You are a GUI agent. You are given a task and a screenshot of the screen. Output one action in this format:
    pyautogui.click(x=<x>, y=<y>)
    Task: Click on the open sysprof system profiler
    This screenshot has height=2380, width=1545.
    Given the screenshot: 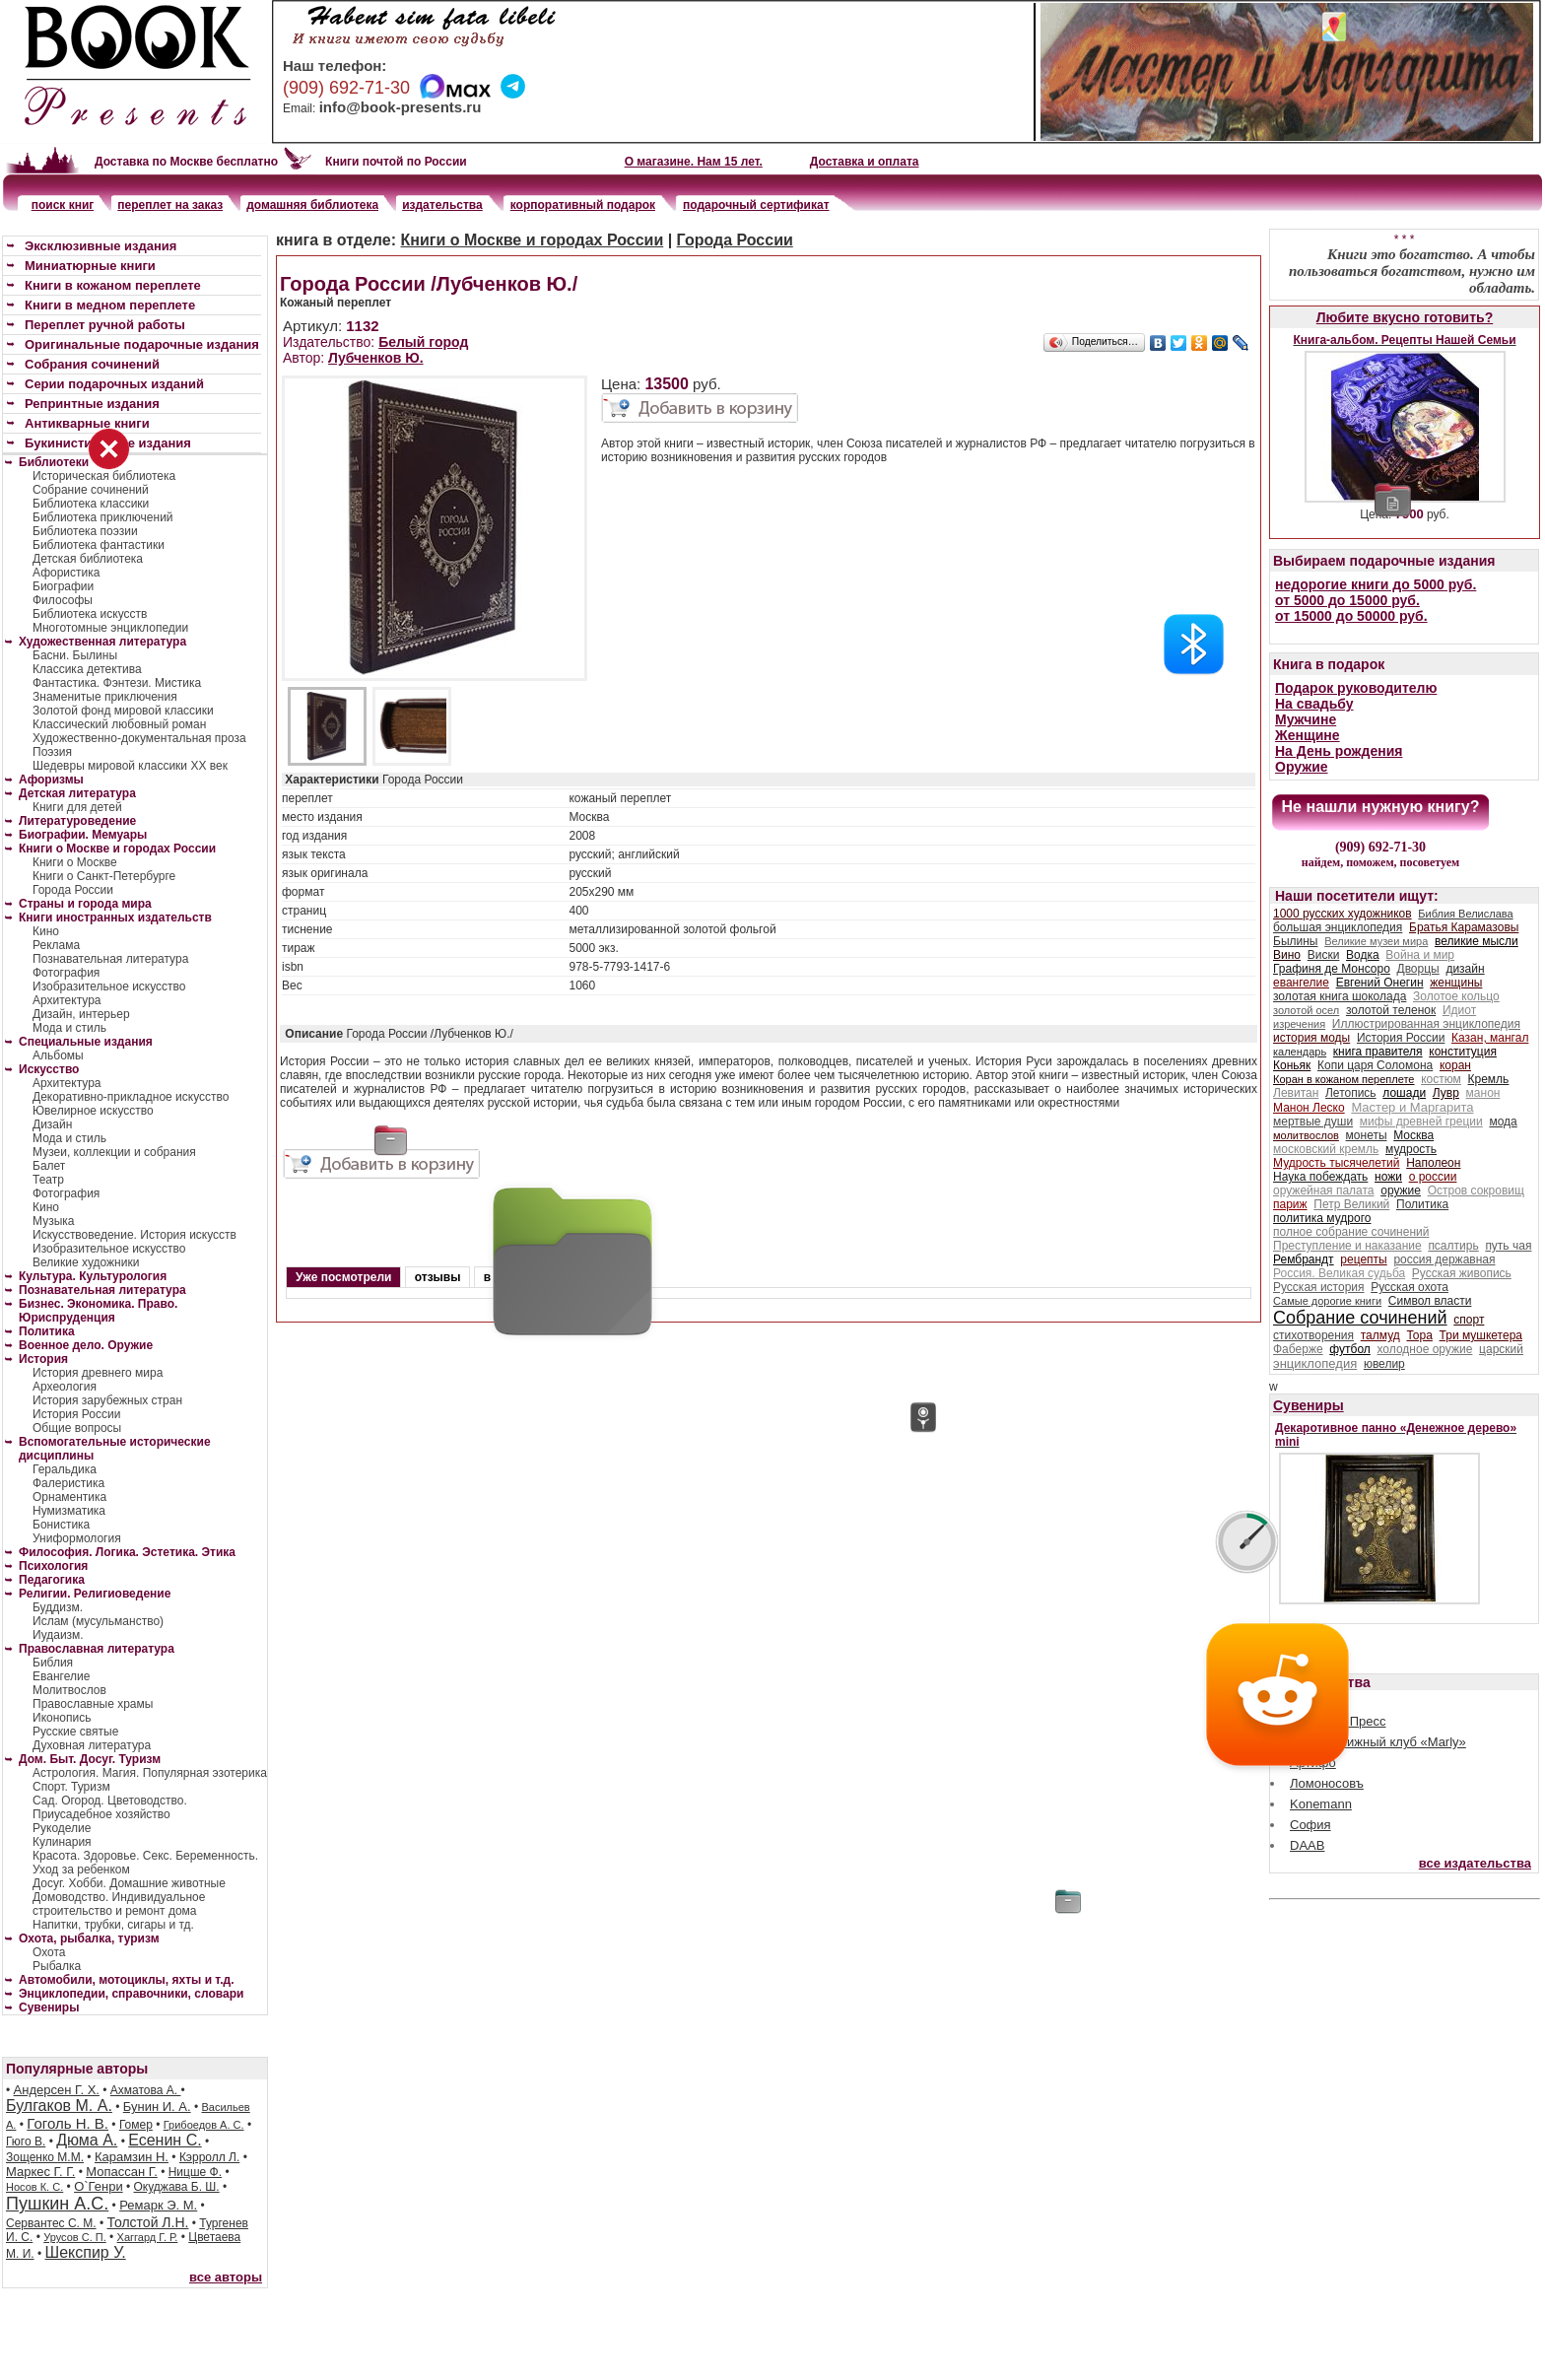 What is the action you would take?
    pyautogui.click(x=1246, y=1541)
    